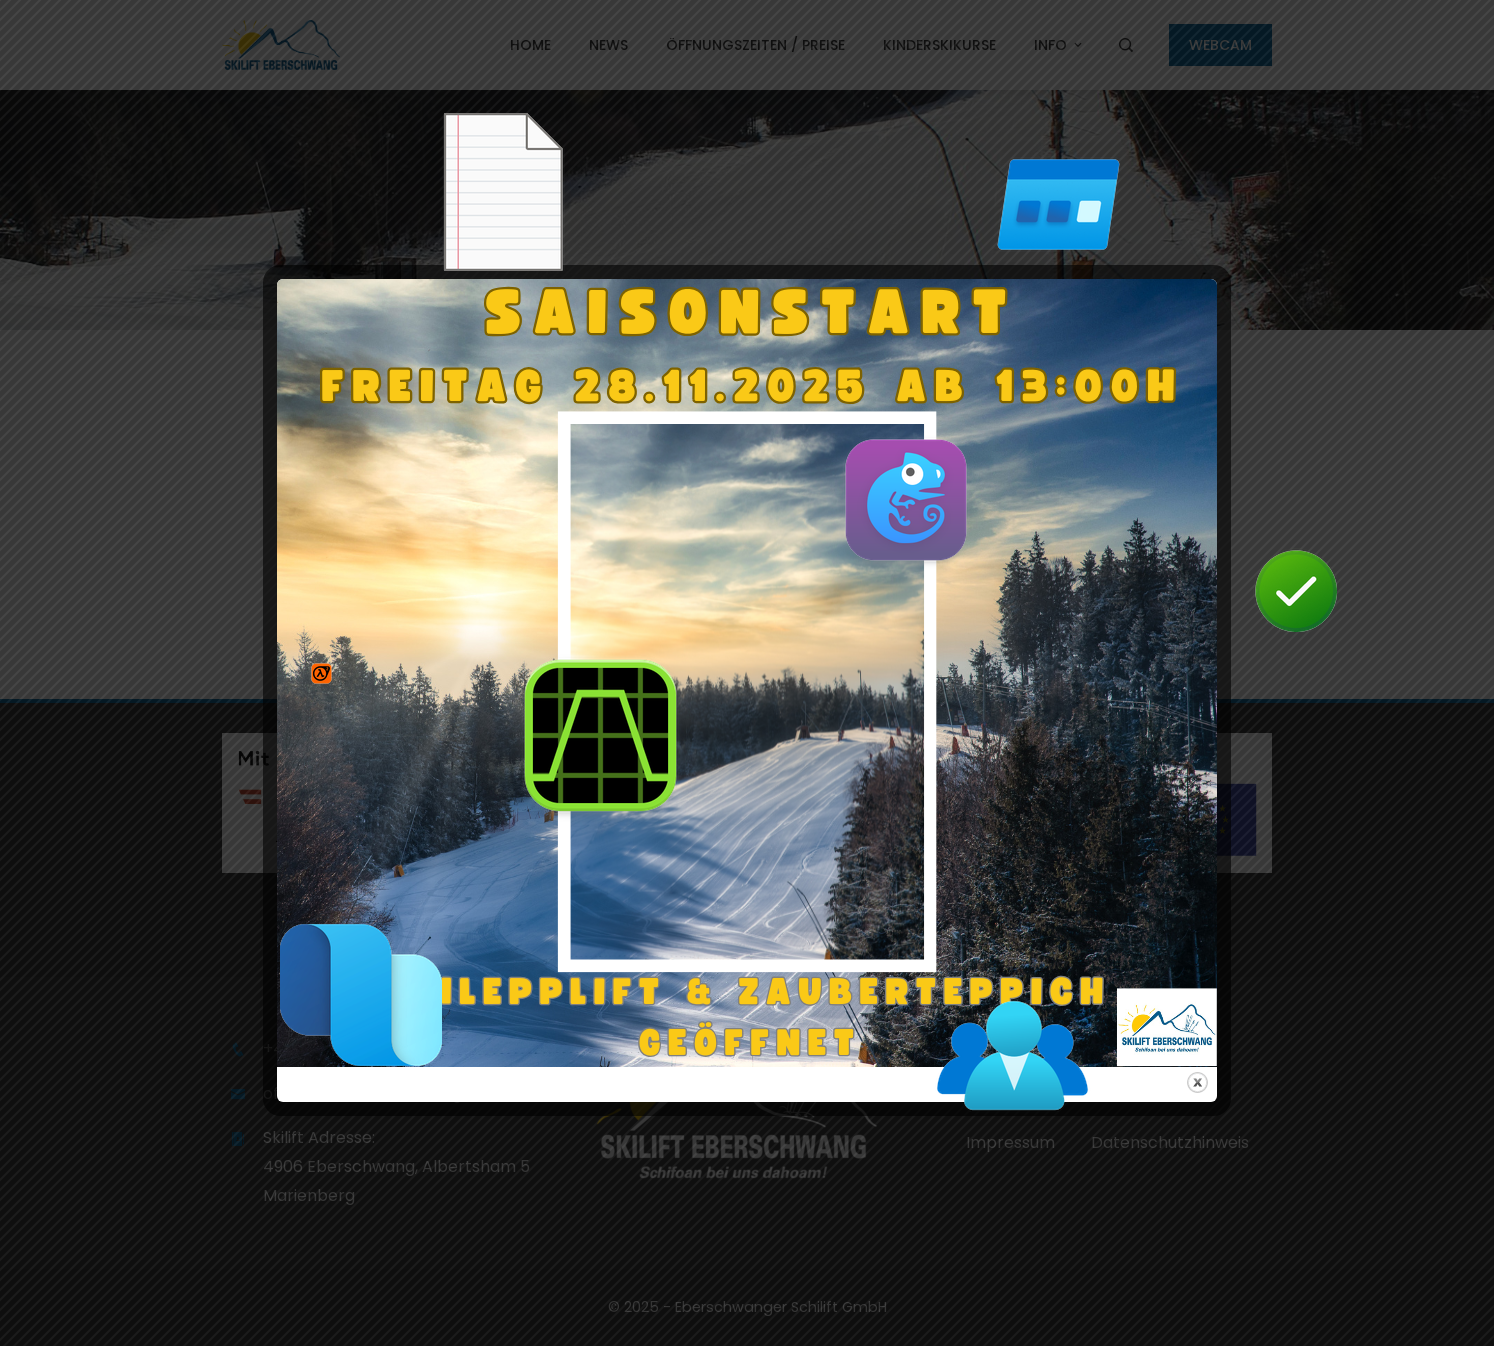 The width and height of the screenshot is (1494, 1346). Describe the element at coordinates (906, 500) in the screenshot. I see `open gns3 network simulation software` at that location.